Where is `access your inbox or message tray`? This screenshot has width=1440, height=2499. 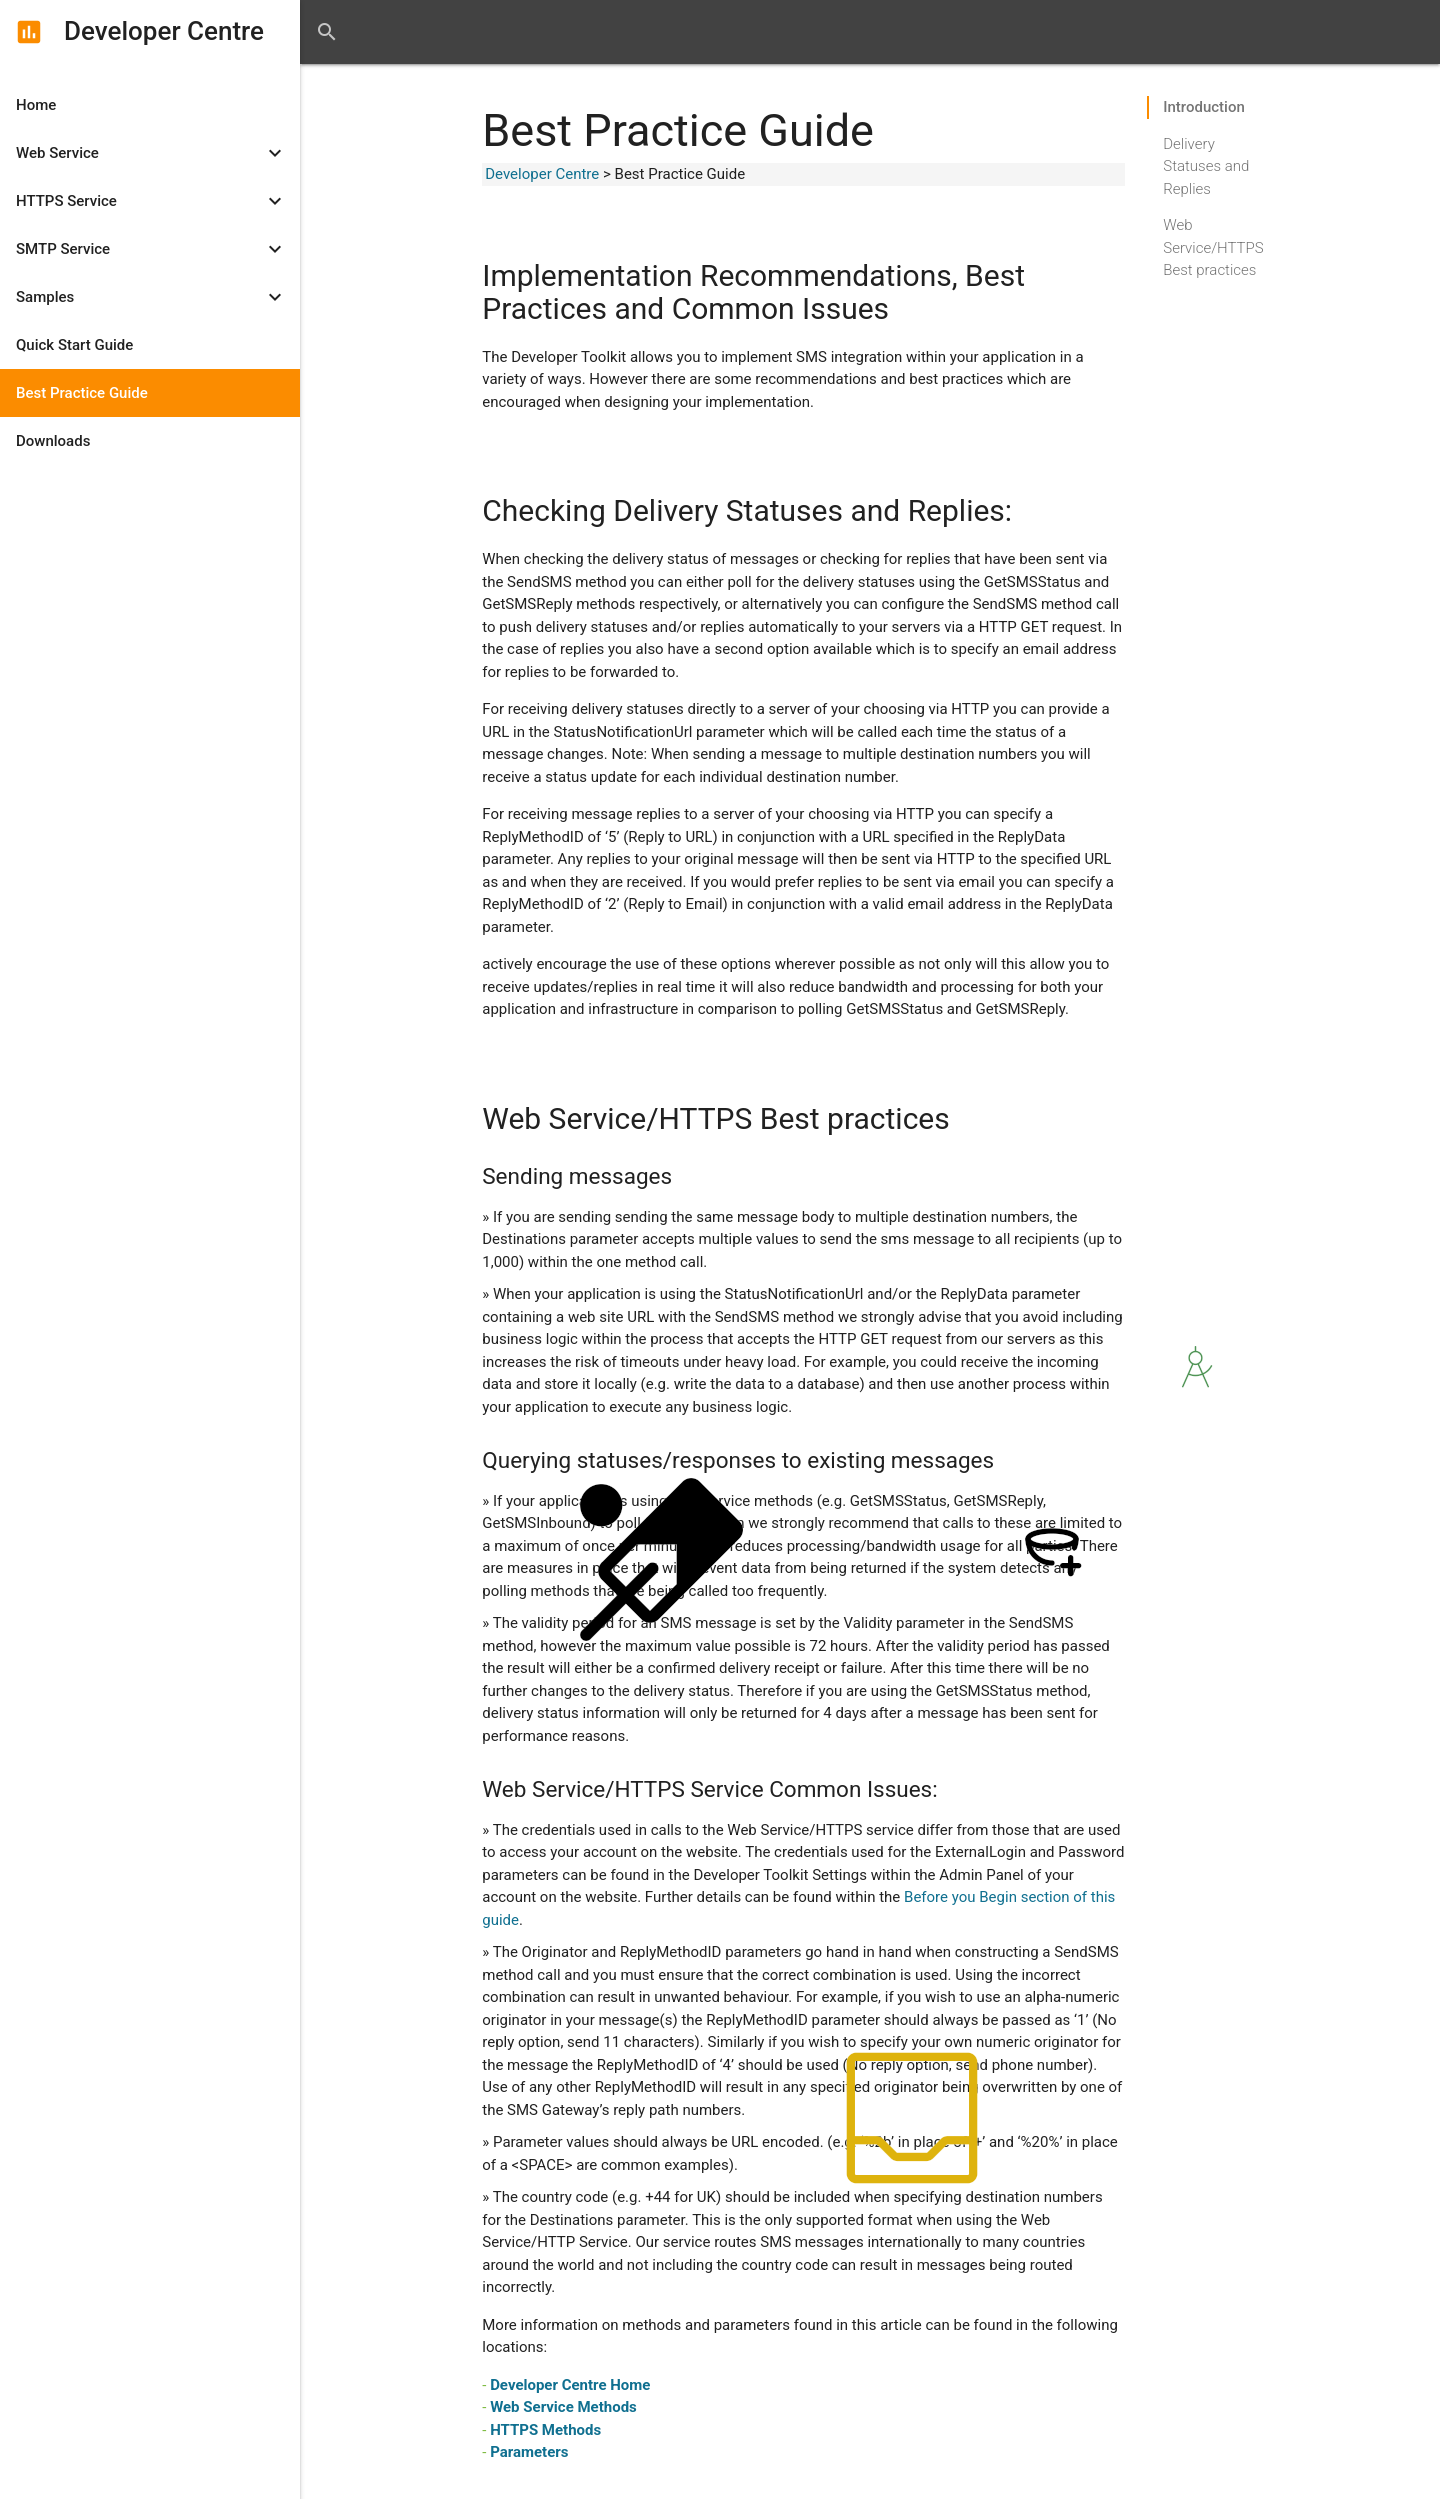 access your inbox or message tray is located at coordinates (912, 2118).